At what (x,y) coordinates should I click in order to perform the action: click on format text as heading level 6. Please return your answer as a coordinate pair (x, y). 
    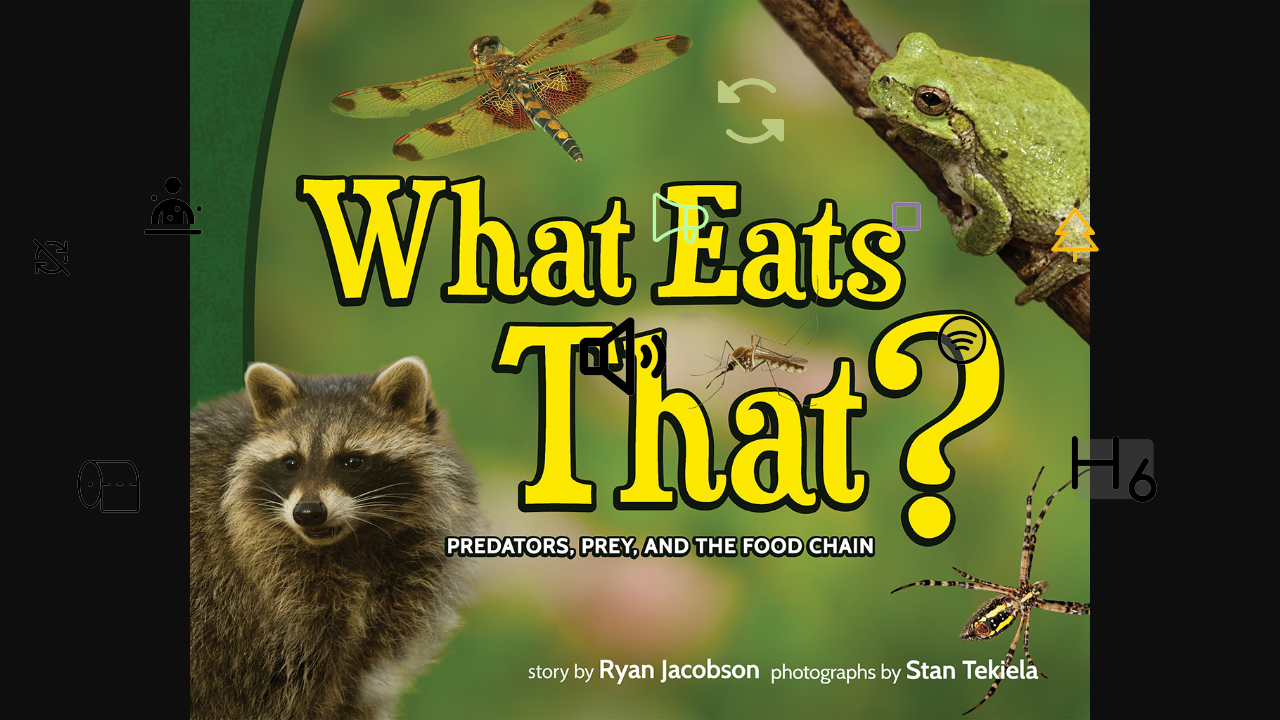
    Looking at the image, I should click on (1109, 467).